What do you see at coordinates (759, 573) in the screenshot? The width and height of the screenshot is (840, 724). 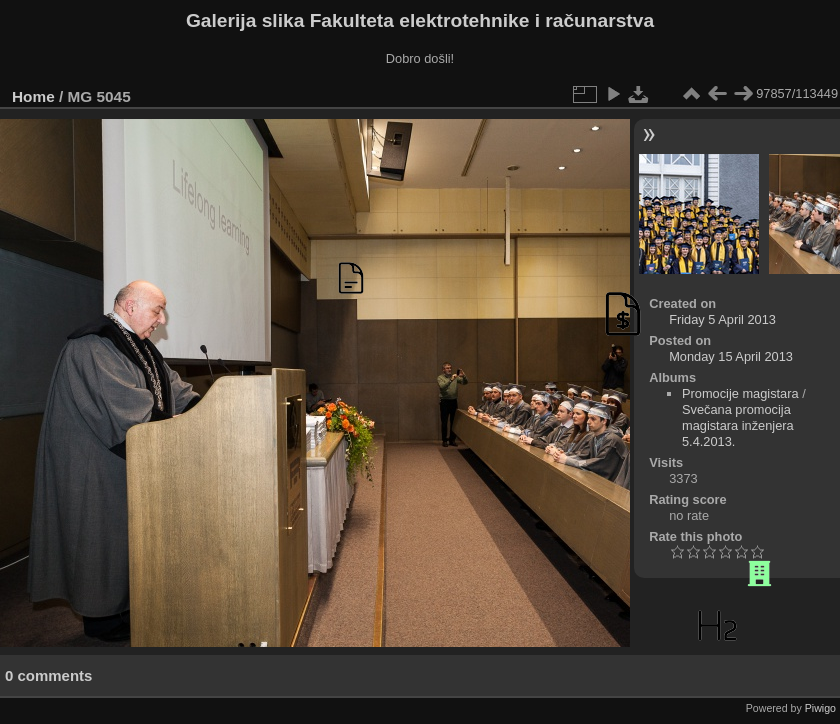 I see `view office or workplace information` at bounding box center [759, 573].